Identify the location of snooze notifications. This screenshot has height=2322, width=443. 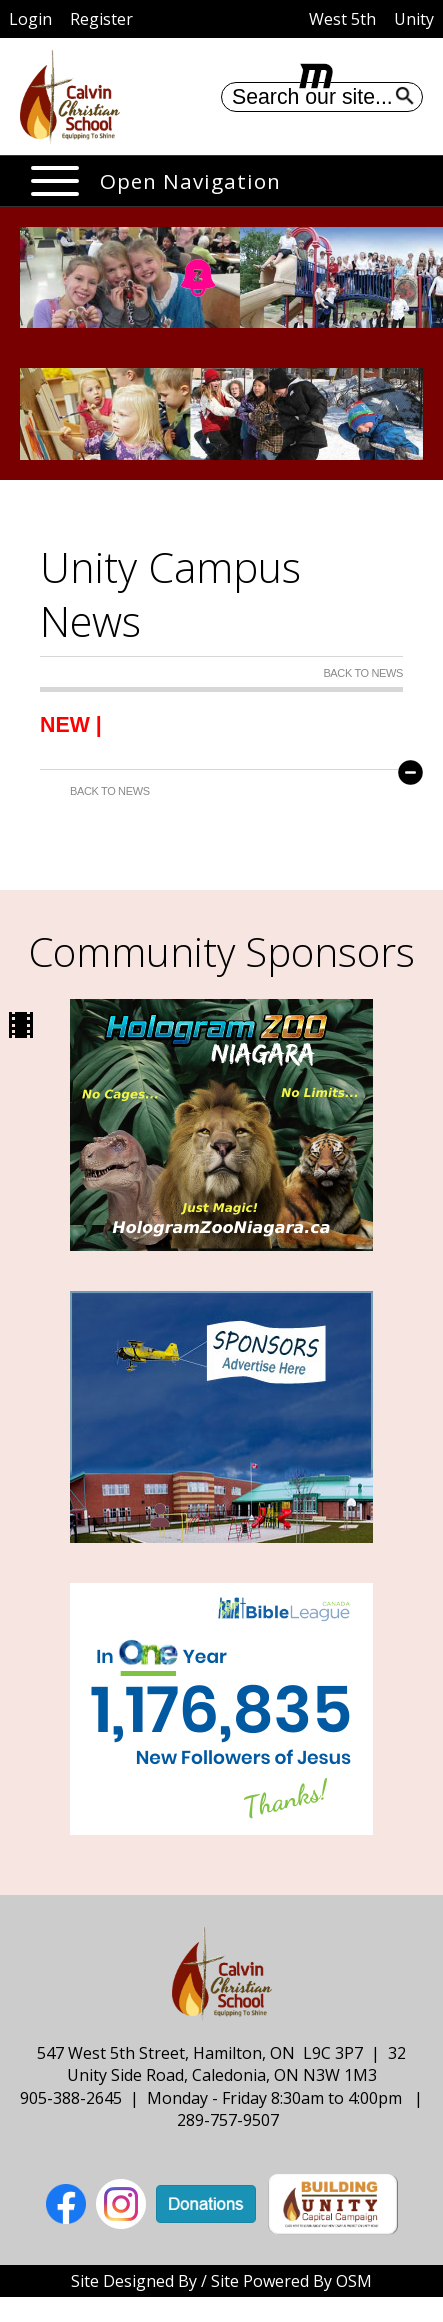
(198, 278).